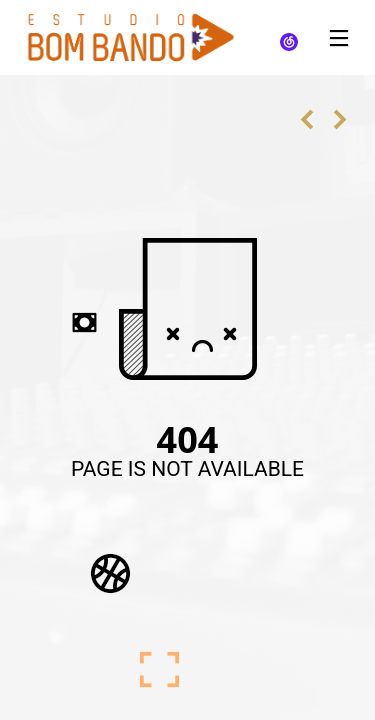  What do you see at coordinates (84, 322) in the screenshot?
I see `view cash or currency balance` at bounding box center [84, 322].